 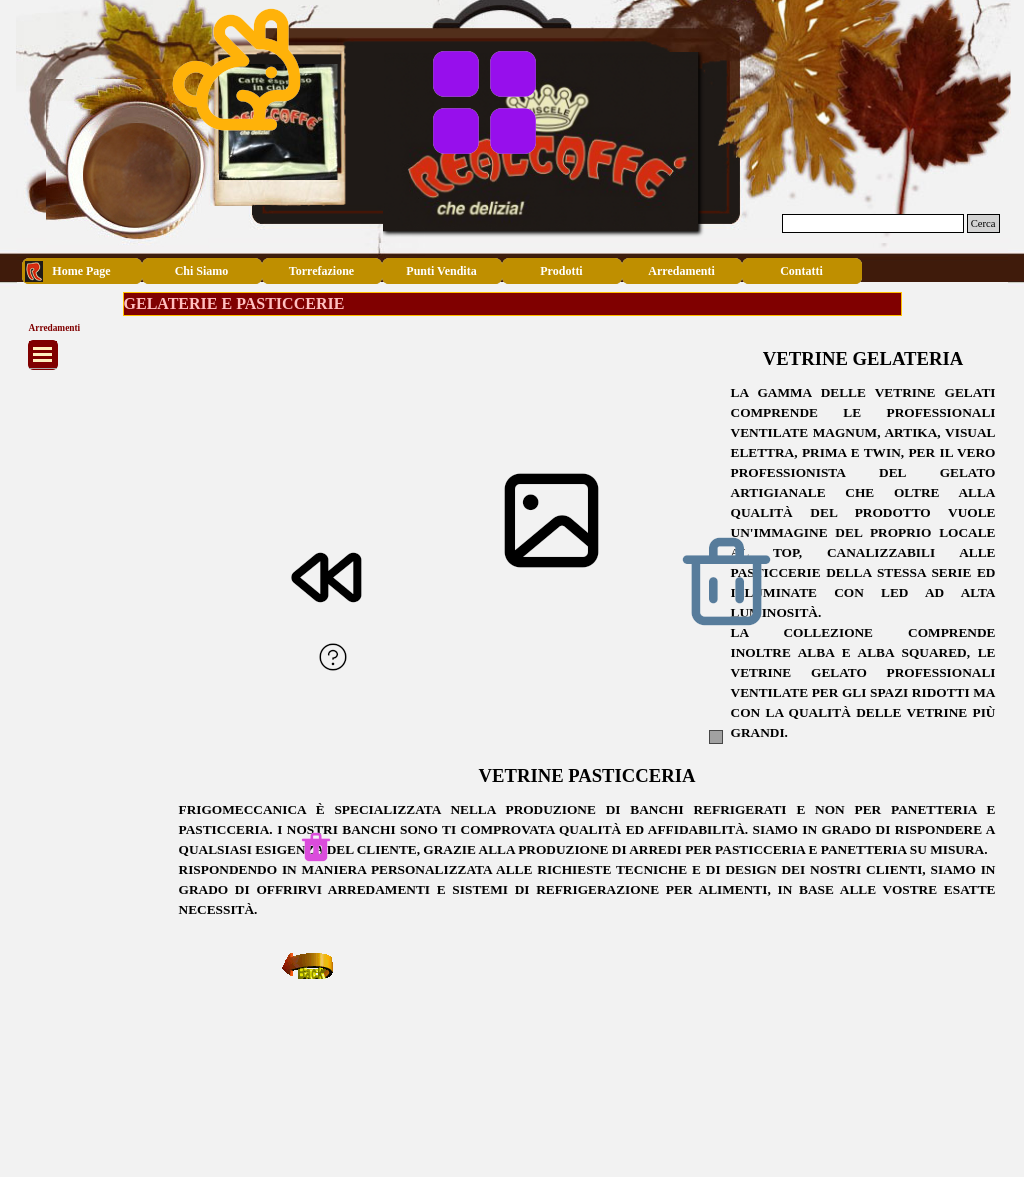 I want to click on view items in grid layout, so click(x=484, y=102).